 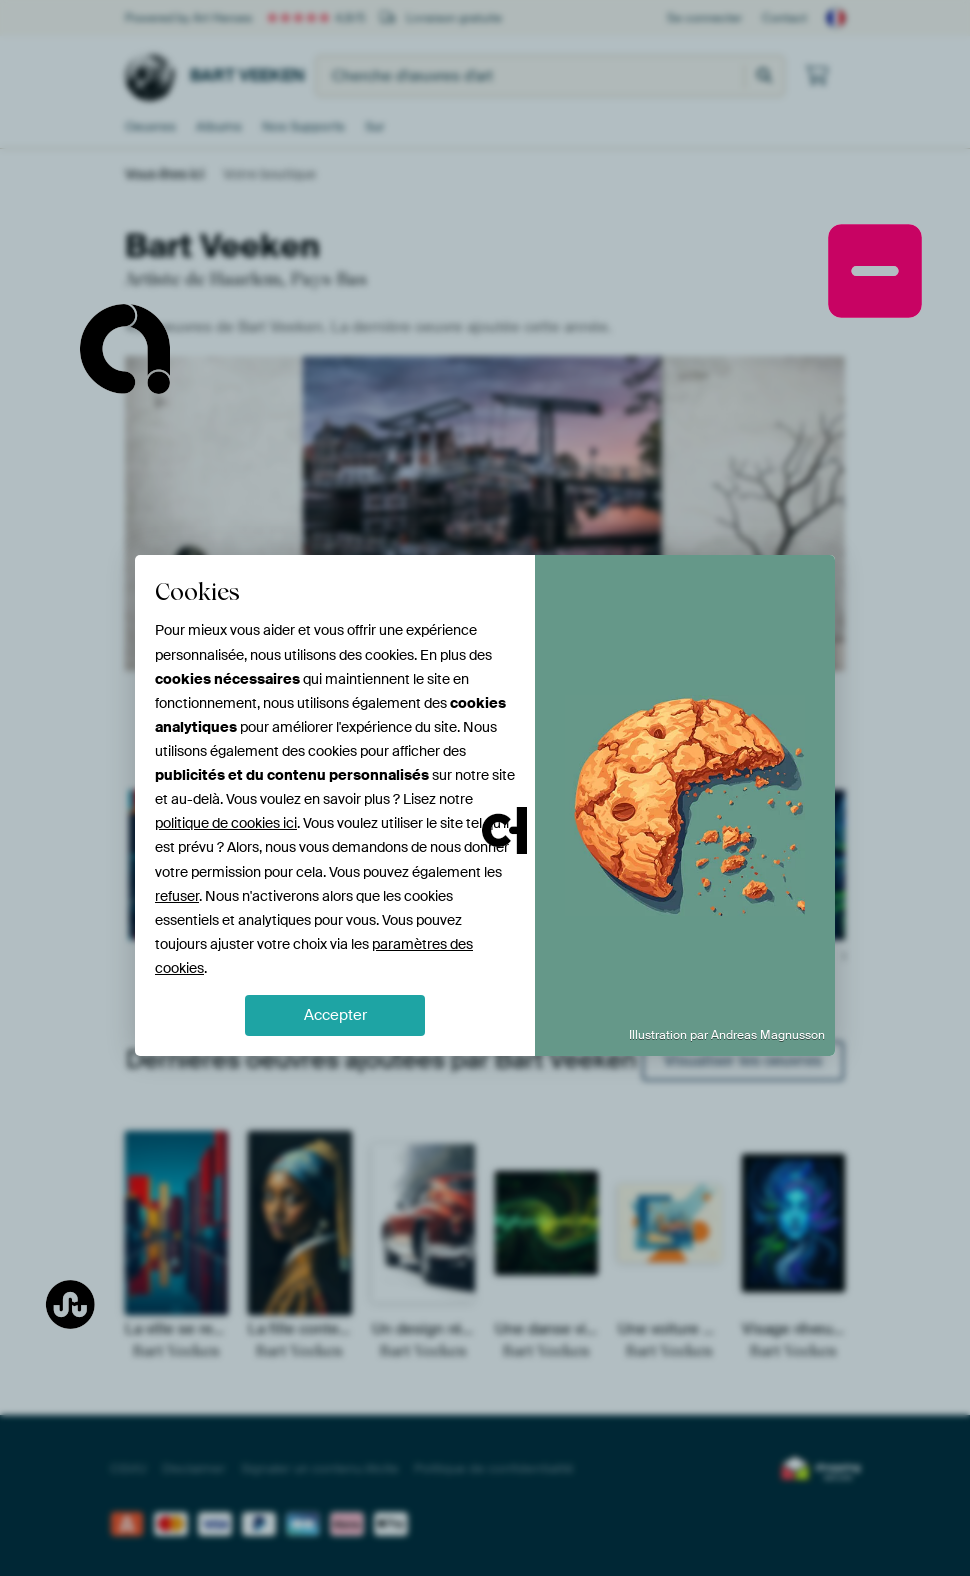 I want to click on collapse or minimize a section, so click(x=875, y=271).